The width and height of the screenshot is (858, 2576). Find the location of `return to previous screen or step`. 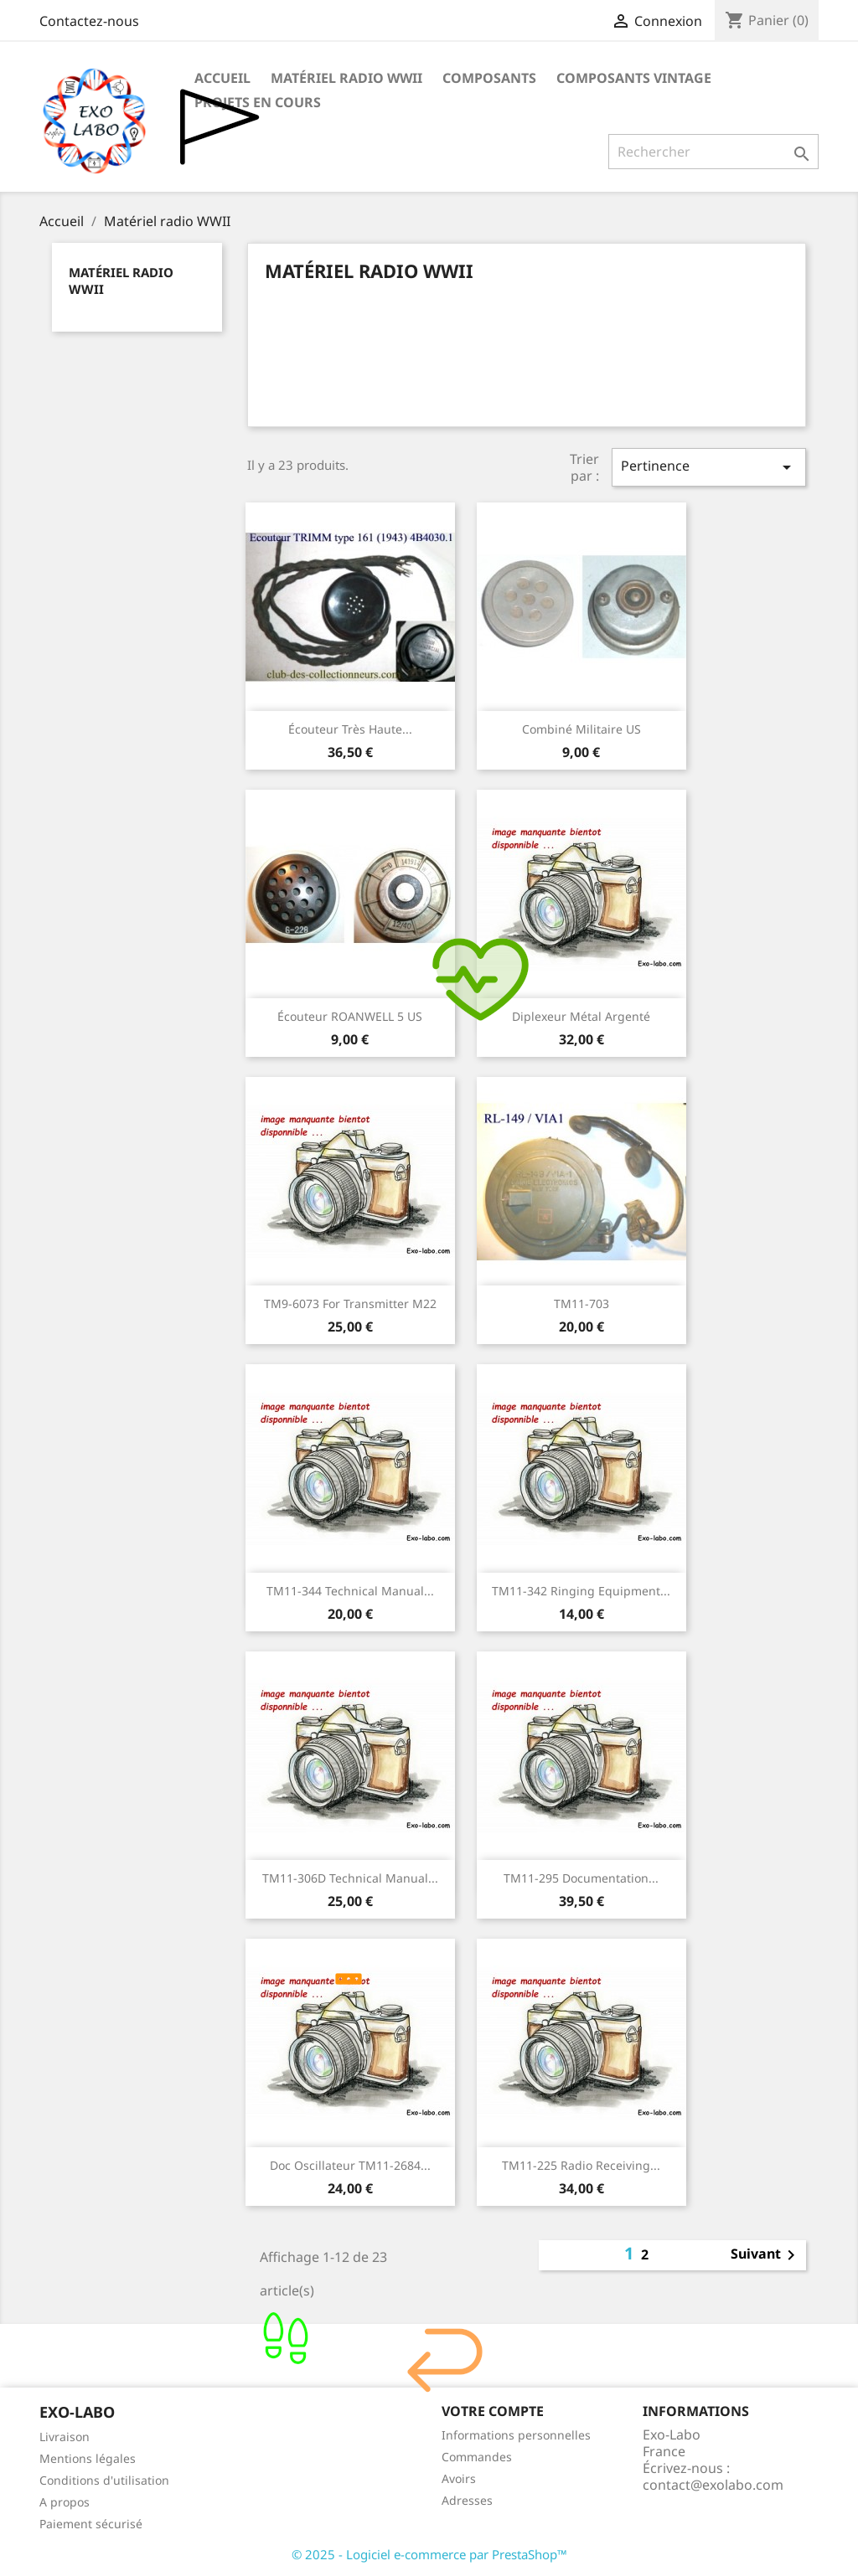

return to previous screen or step is located at coordinates (445, 2357).